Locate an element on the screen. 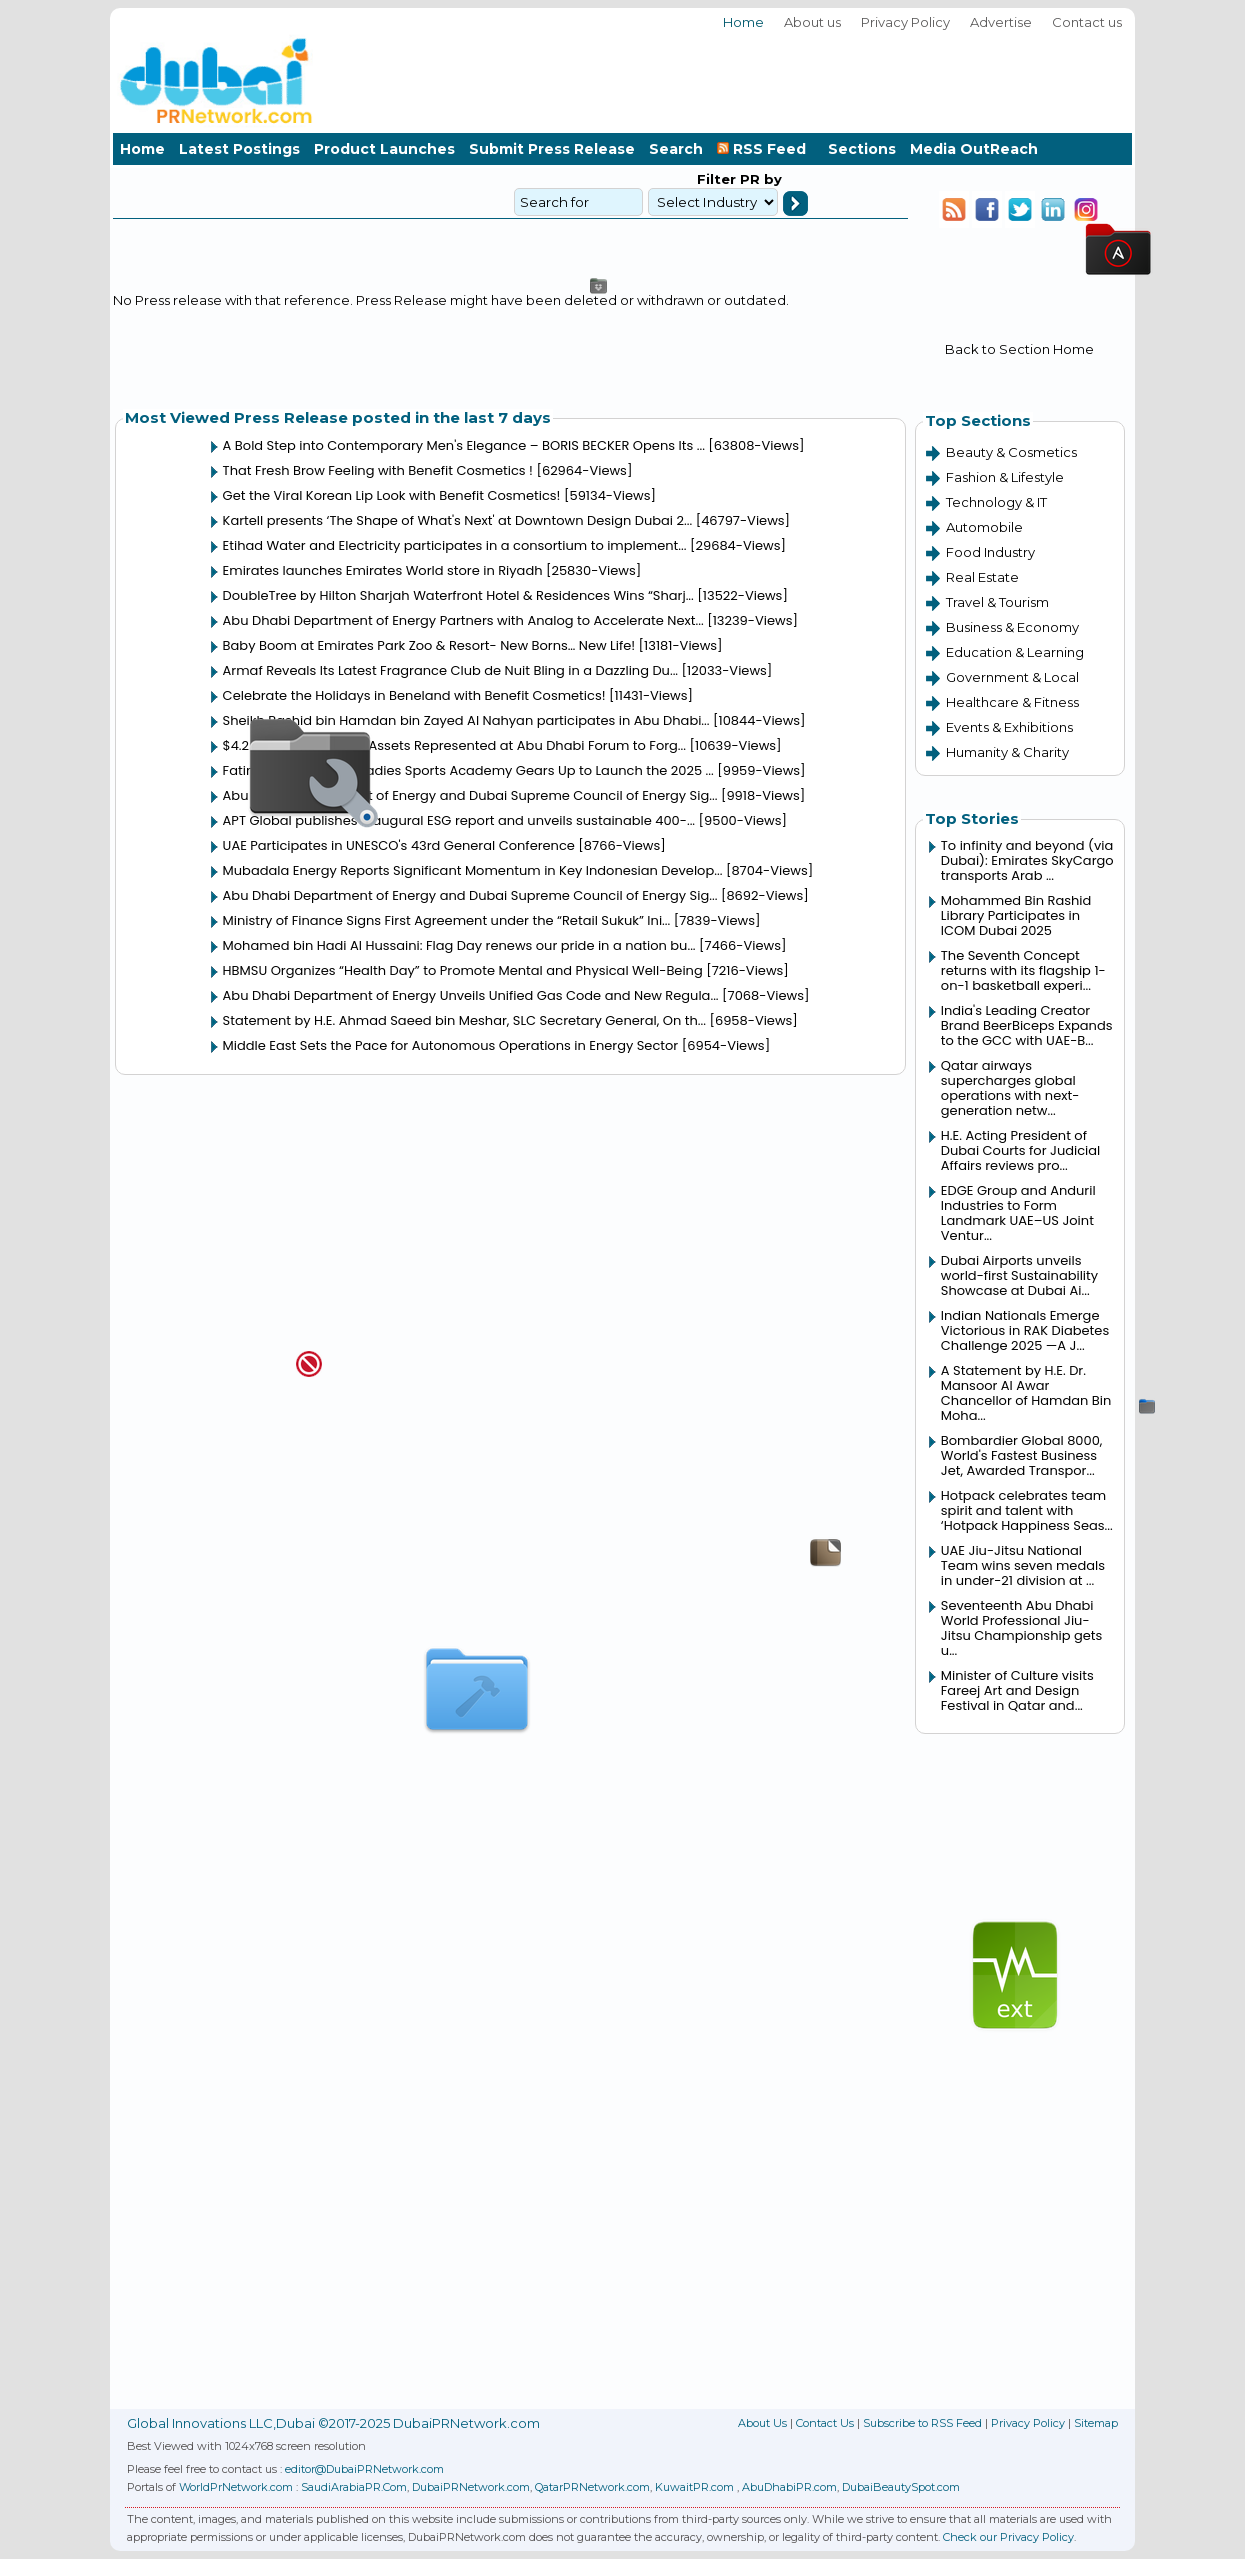 Image resolution: width=1245 pixels, height=2559 pixels. open your dropbox folder is located at coordinates (598, 285).